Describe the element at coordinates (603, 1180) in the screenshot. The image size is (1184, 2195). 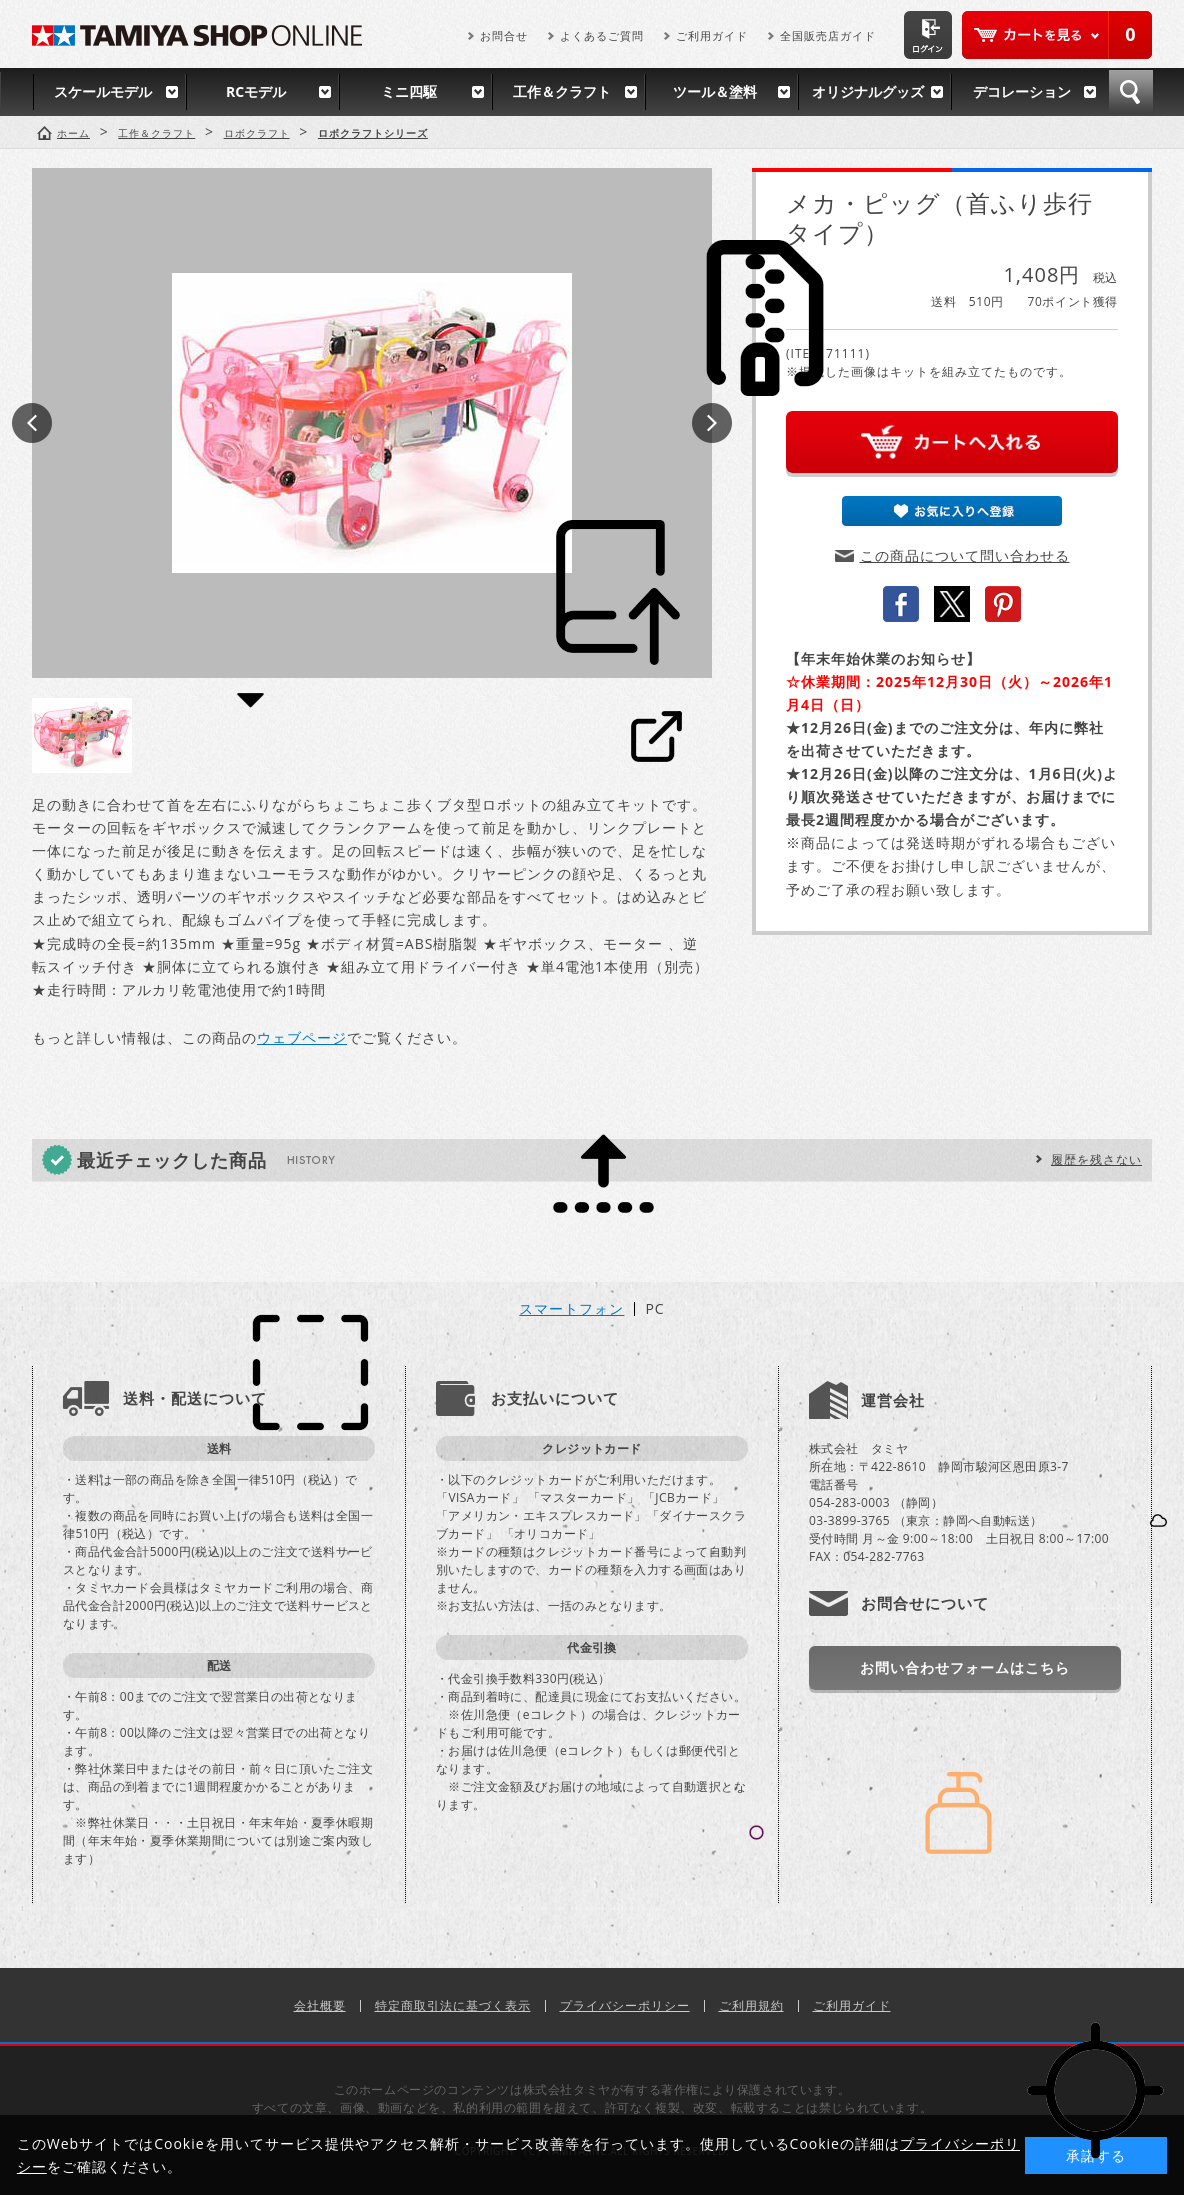
I see `collapse content upward` at that location.